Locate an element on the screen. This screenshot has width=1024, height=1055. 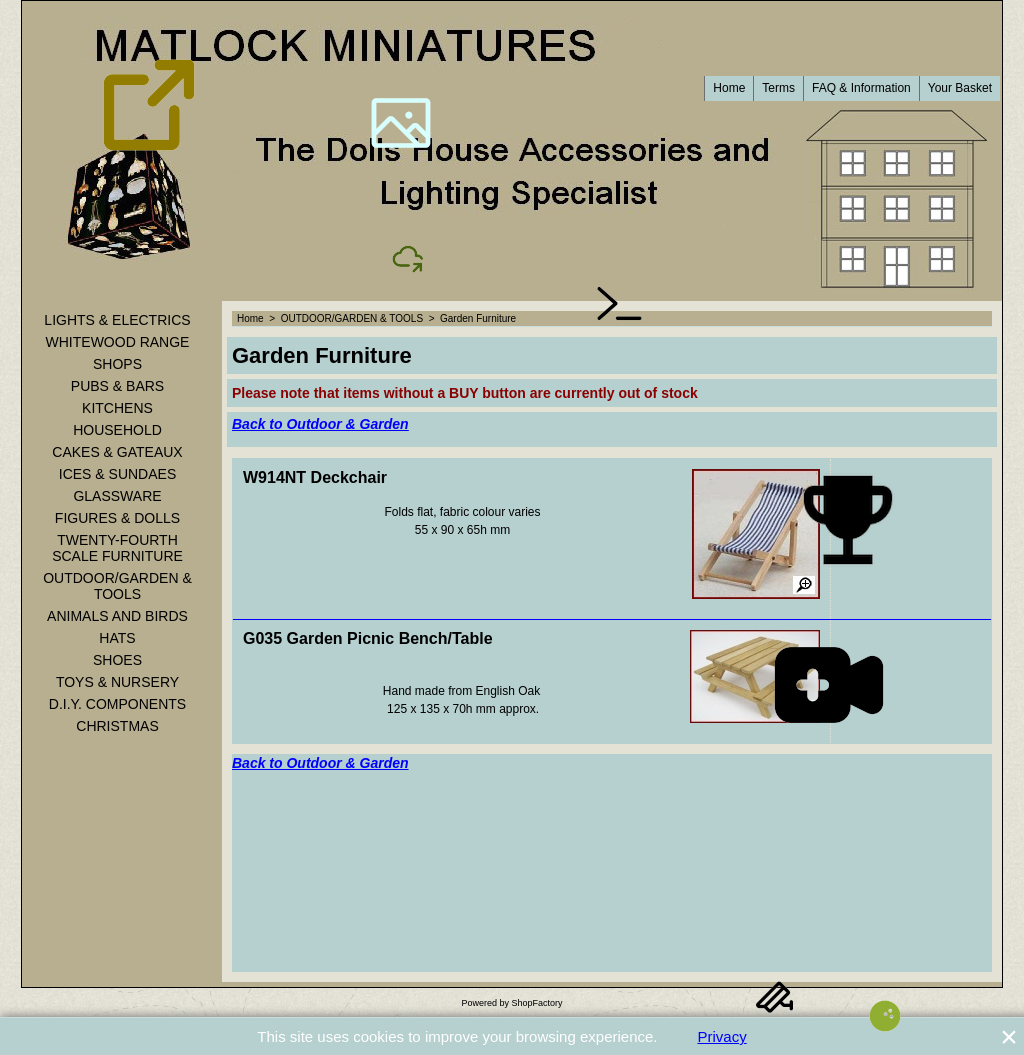
view or open an image file is located at coordinates (401, 123).